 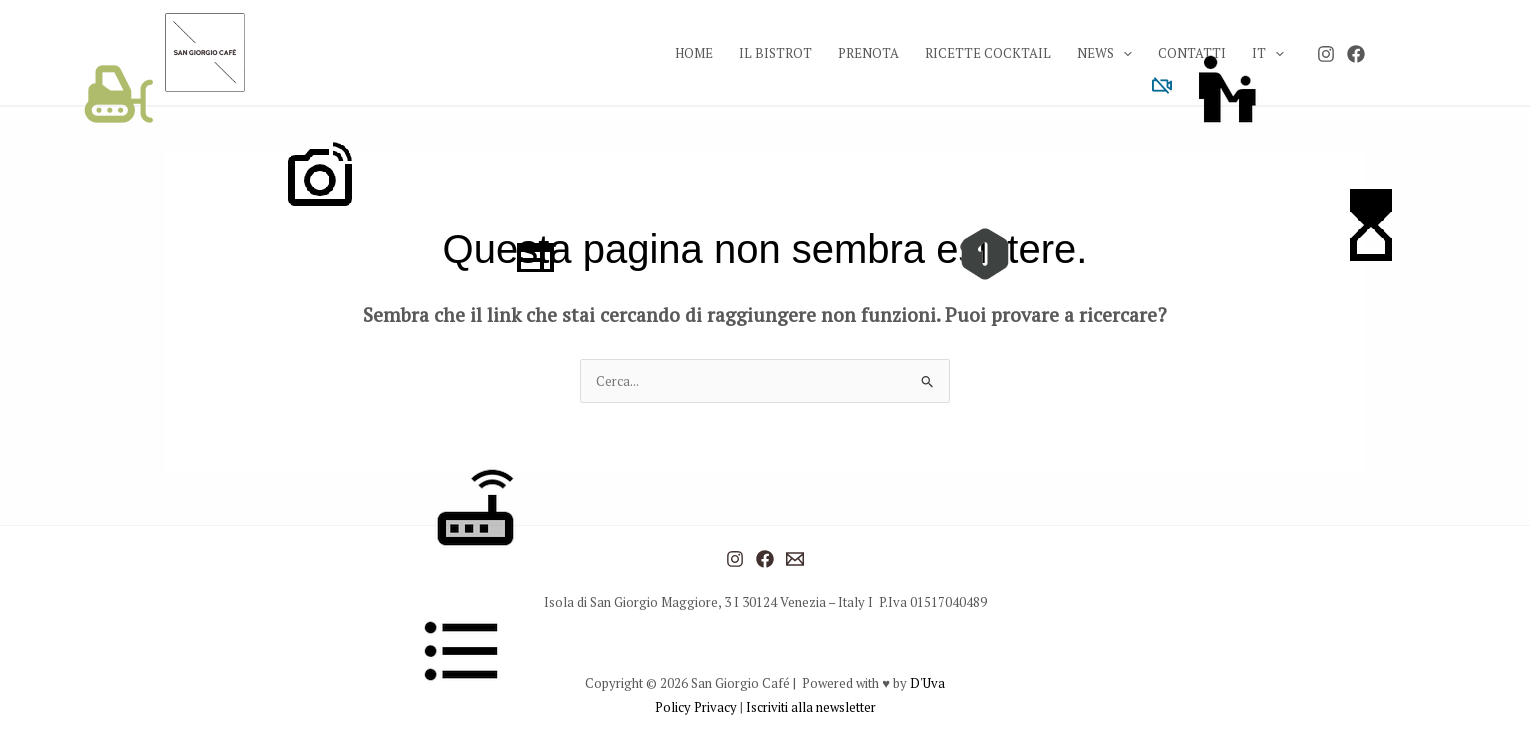 I want to click on switch to list view, so click(x=462, y=651).